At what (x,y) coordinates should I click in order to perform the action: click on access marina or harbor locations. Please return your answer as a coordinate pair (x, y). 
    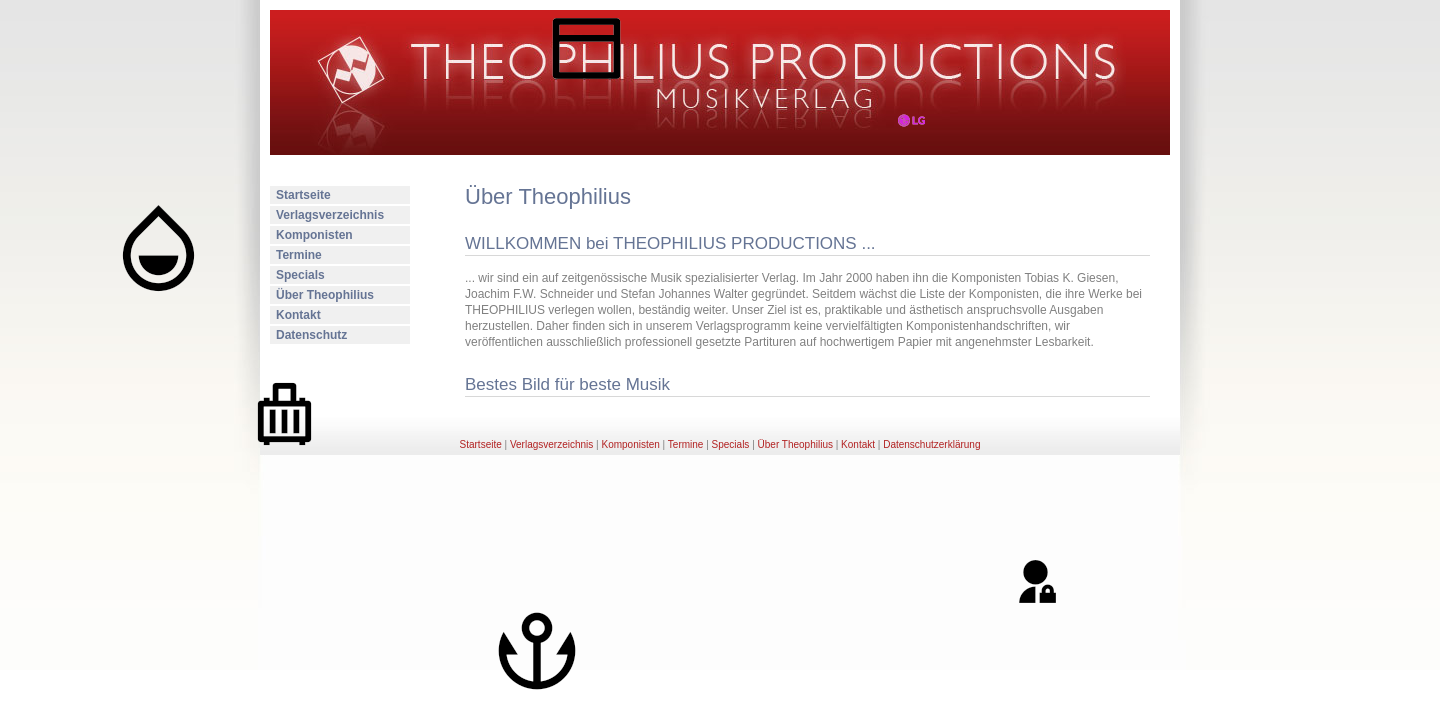
    Looking at the image, I should click on (537, 651).